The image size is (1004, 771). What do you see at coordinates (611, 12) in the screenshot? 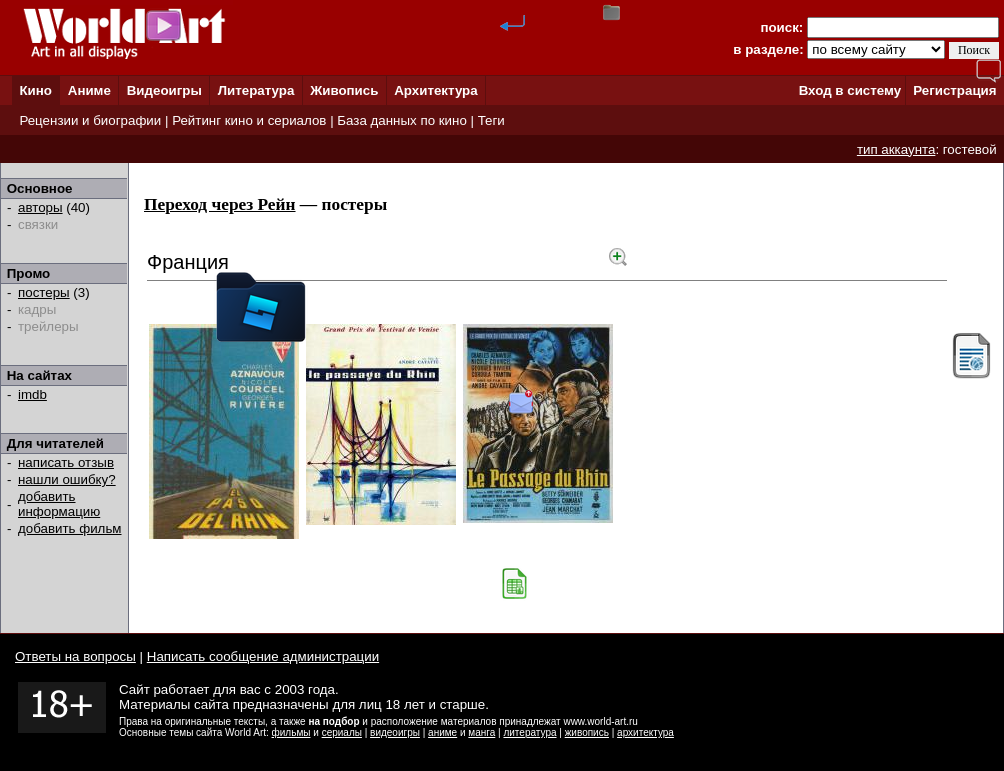
I see `open a folder to view its contents` at bounding box center [611, 12].